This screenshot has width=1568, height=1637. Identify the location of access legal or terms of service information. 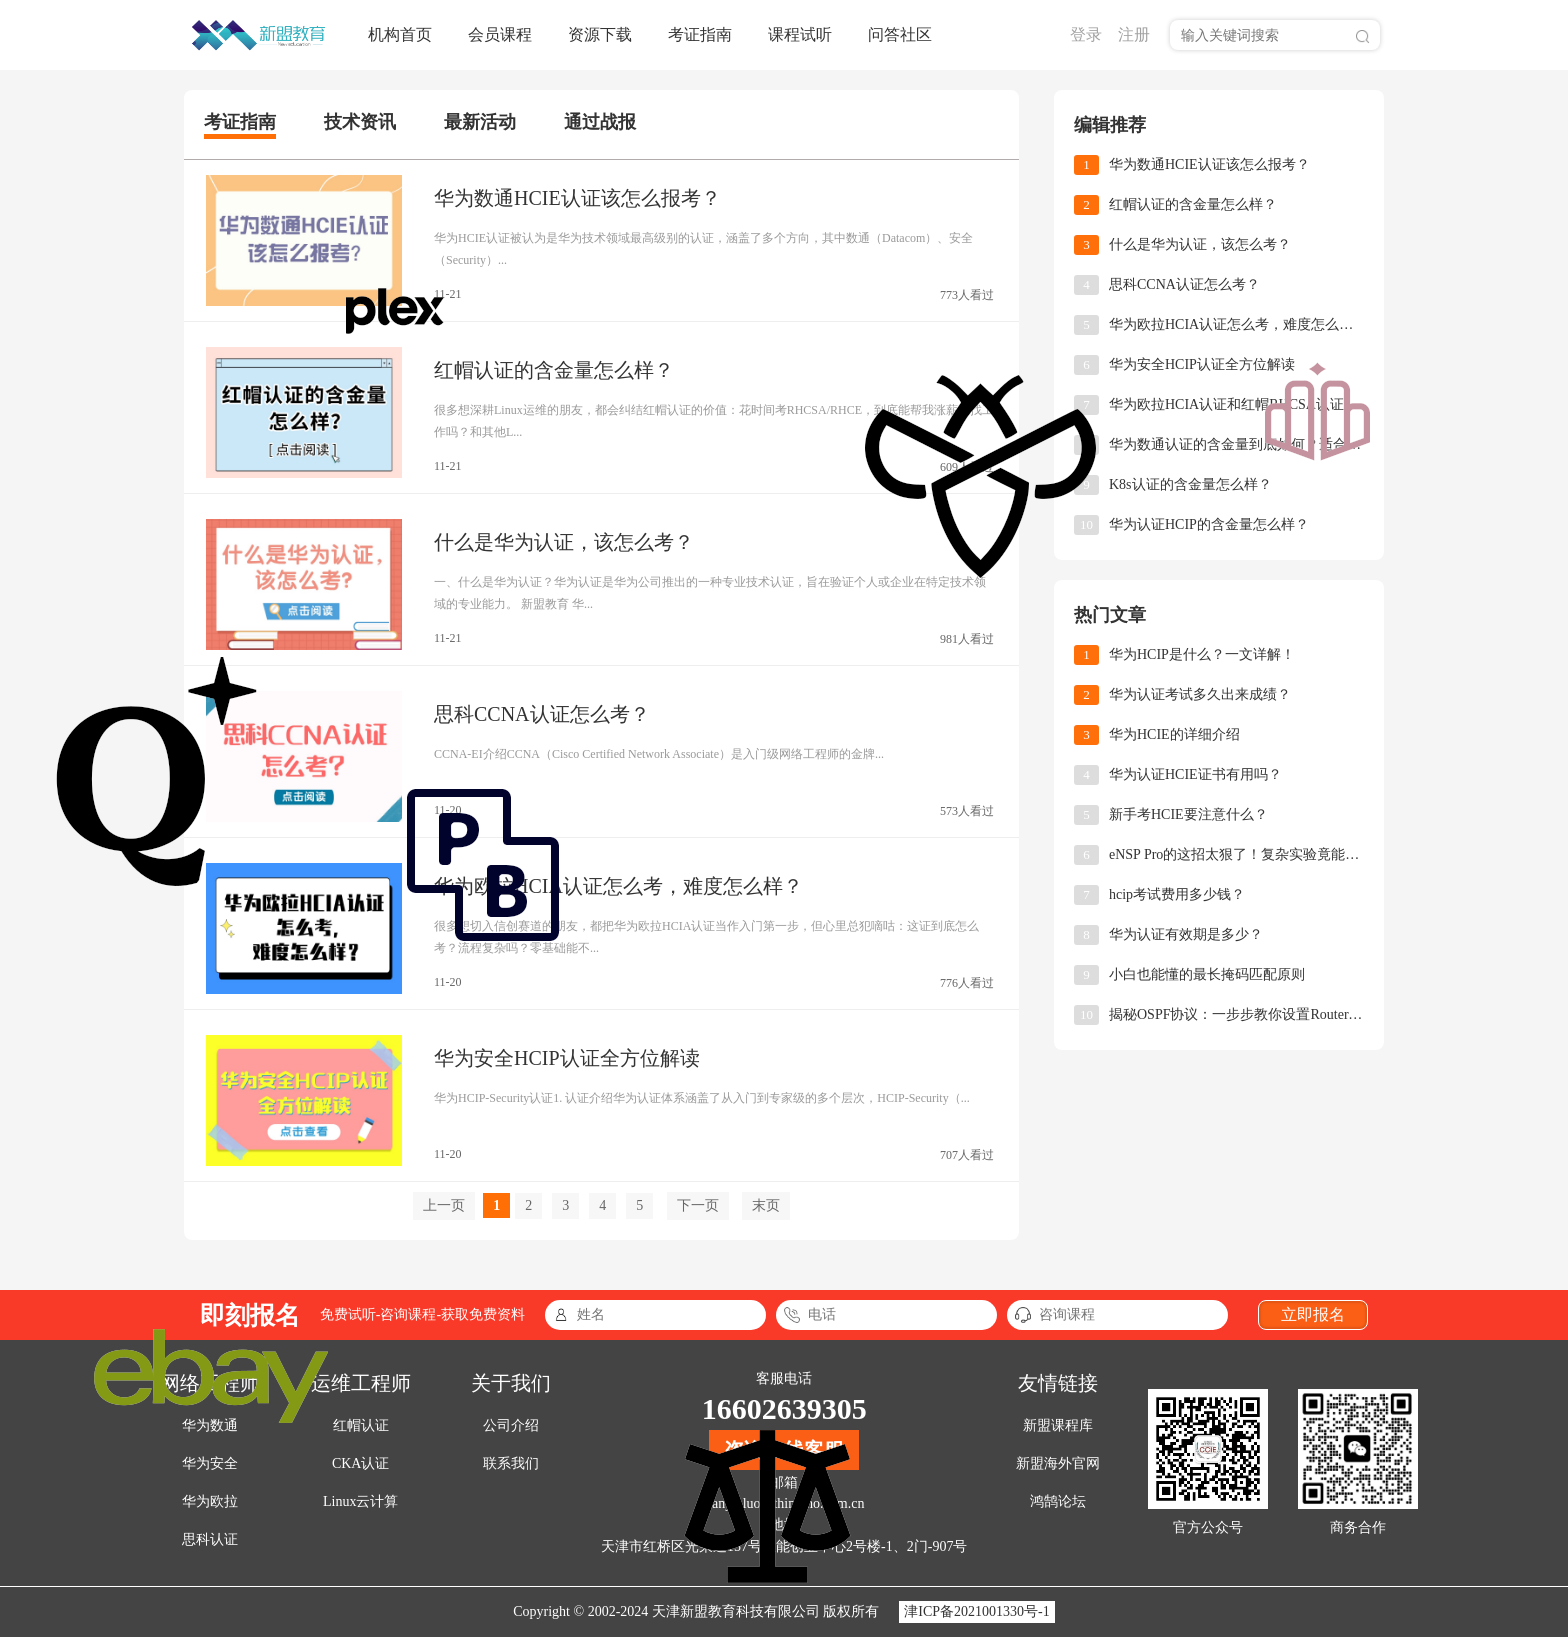
(767, 1510).